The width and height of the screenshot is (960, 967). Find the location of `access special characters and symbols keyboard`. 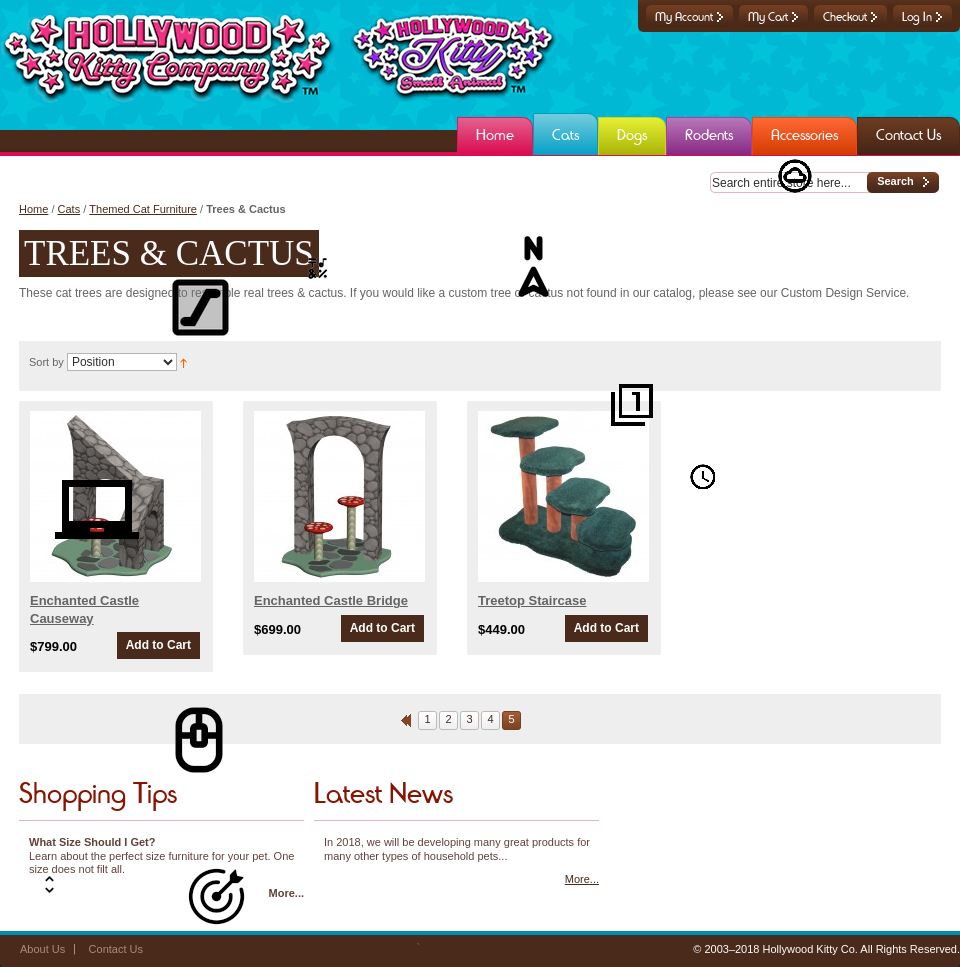

access special characters and symbols keyboard is located at coordinates (317, 268).